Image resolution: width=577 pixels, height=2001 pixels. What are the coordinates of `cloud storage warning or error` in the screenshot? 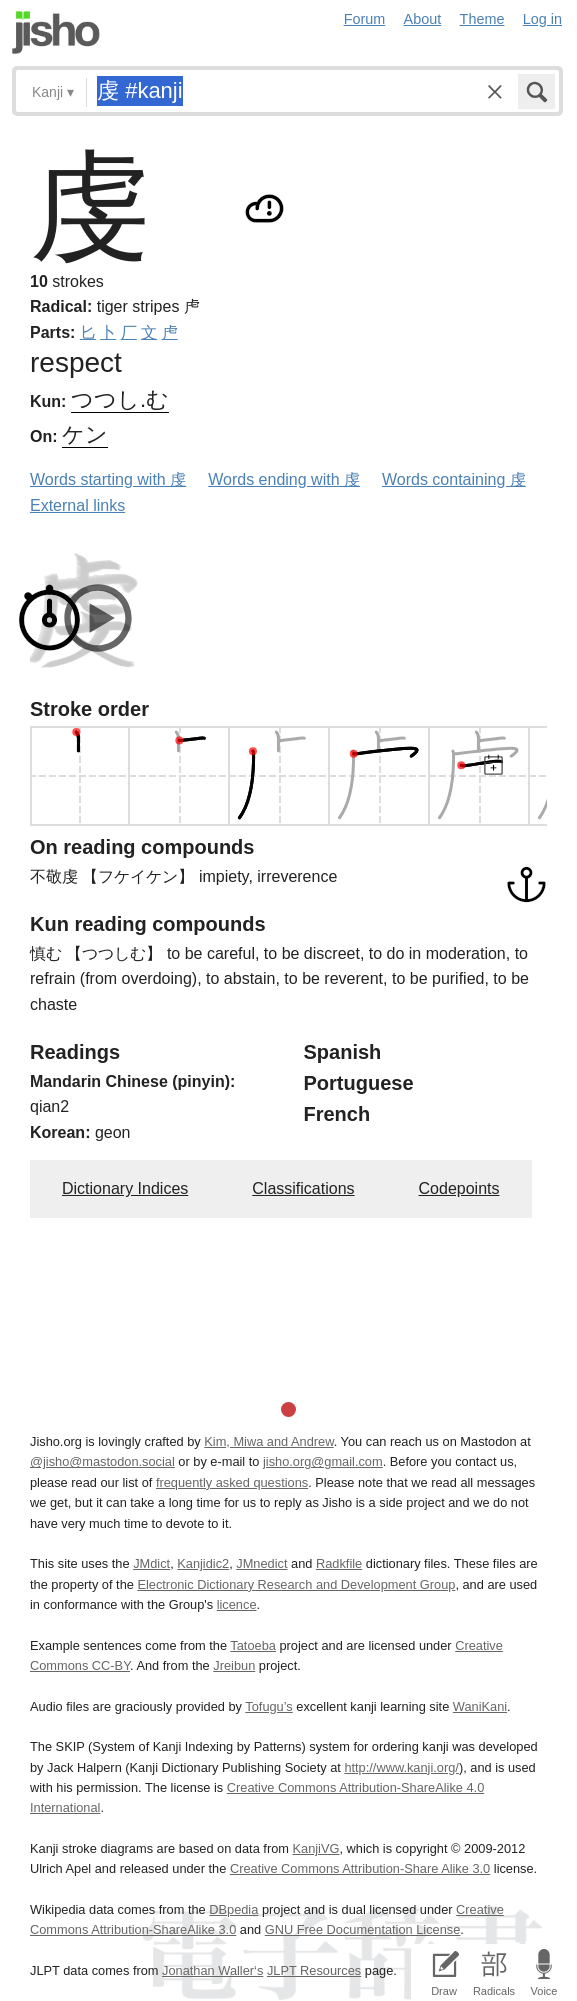 It's located at (264, 208).